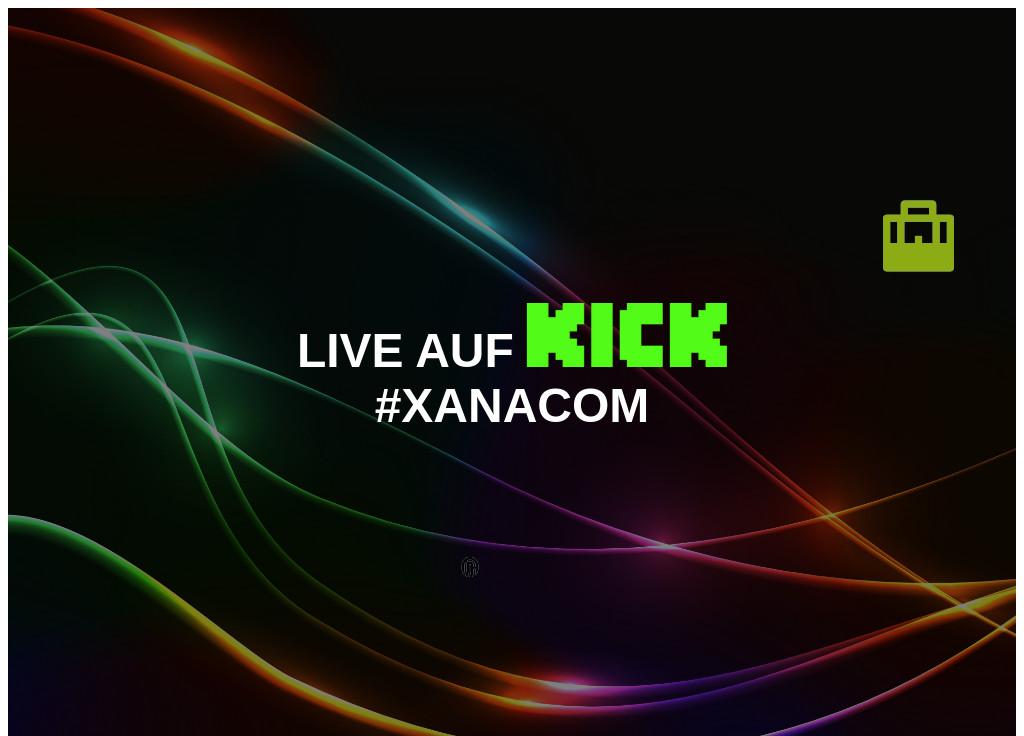  What do you see at coordinates (470, 567) in the screenshot?
I see `authenticate with fingerprint biometrics` at bounding box center [470, 567].